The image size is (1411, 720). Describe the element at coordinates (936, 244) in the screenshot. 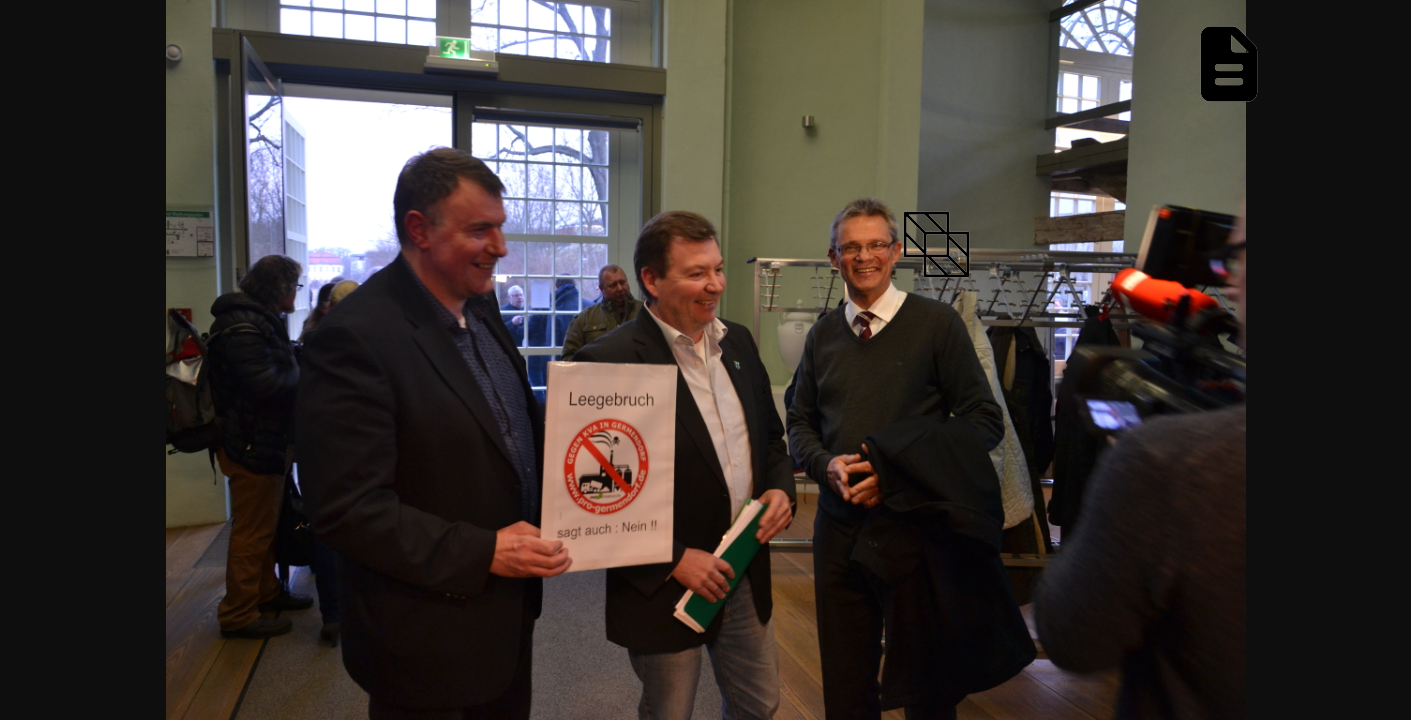

I see `exclude overlapping areas in shape editing` at that location.